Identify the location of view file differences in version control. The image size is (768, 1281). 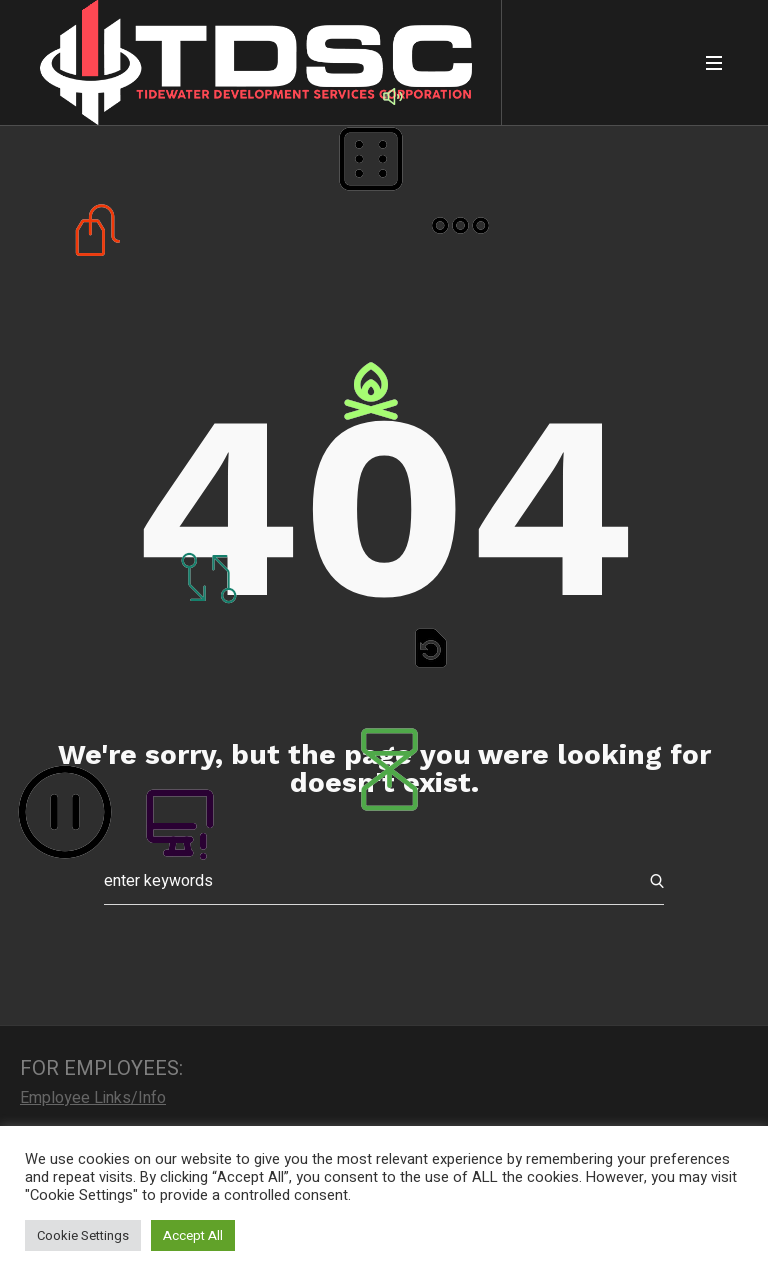
(209, 578).